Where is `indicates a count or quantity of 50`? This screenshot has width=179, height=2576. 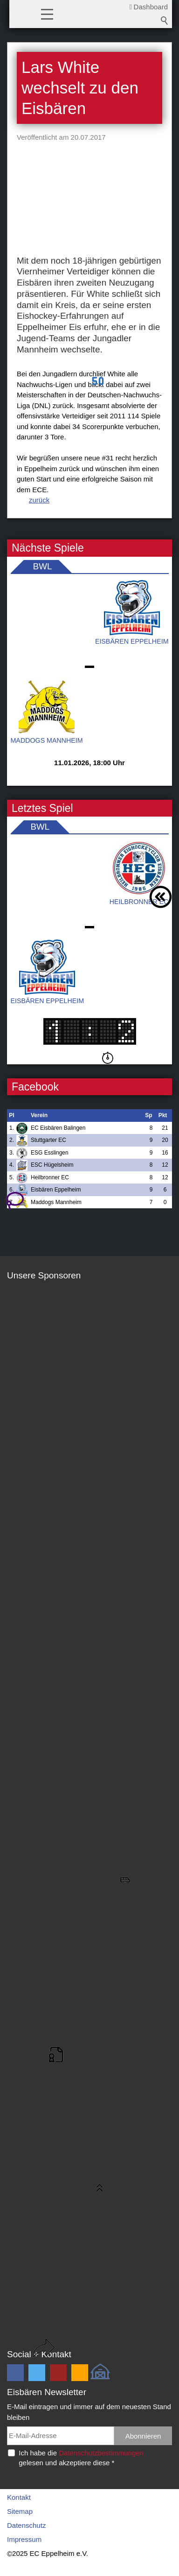
indicates a count or quantity of 50 is located at coordinates (98, 381).